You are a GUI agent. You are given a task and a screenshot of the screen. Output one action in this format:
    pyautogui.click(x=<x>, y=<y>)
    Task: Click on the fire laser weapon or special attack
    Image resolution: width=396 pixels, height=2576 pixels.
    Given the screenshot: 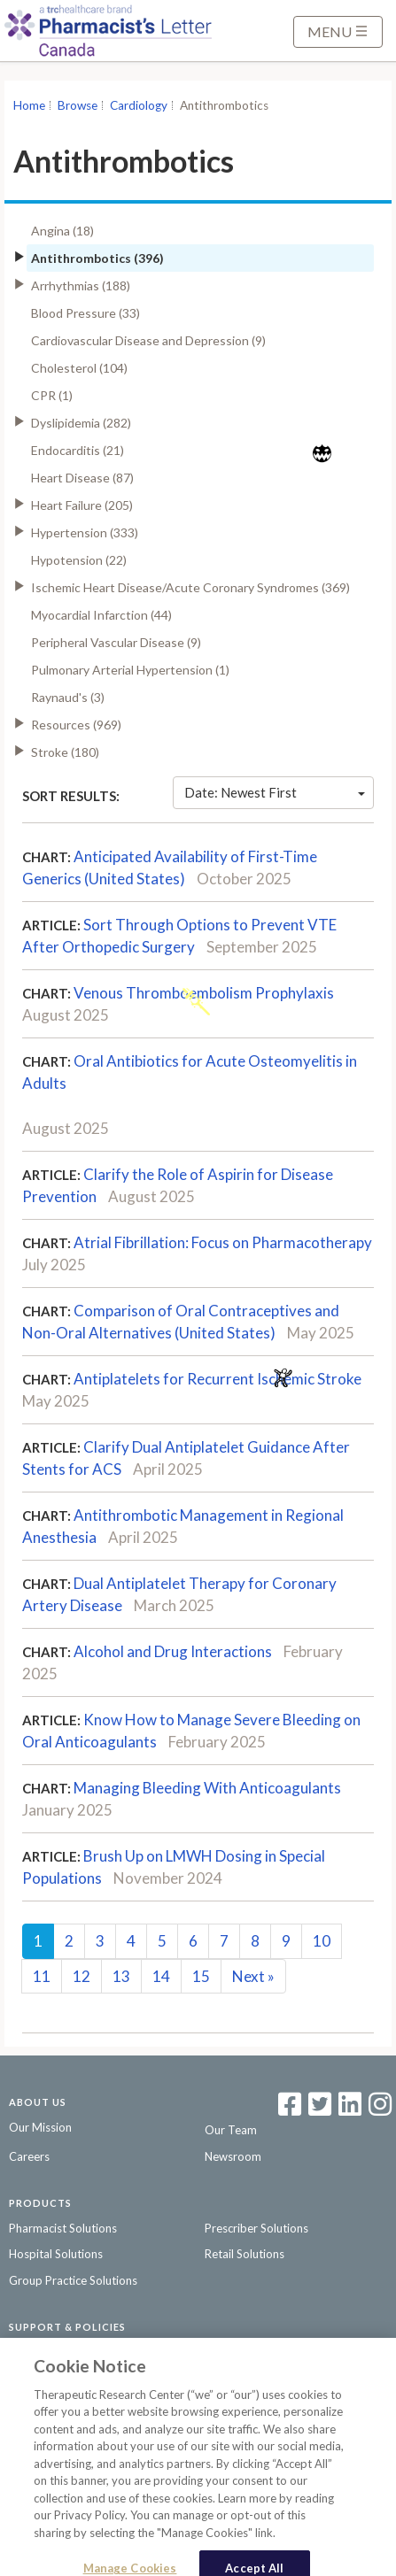 What is the action you would take?
    pyautogui.click(x=196, y=1001)
    